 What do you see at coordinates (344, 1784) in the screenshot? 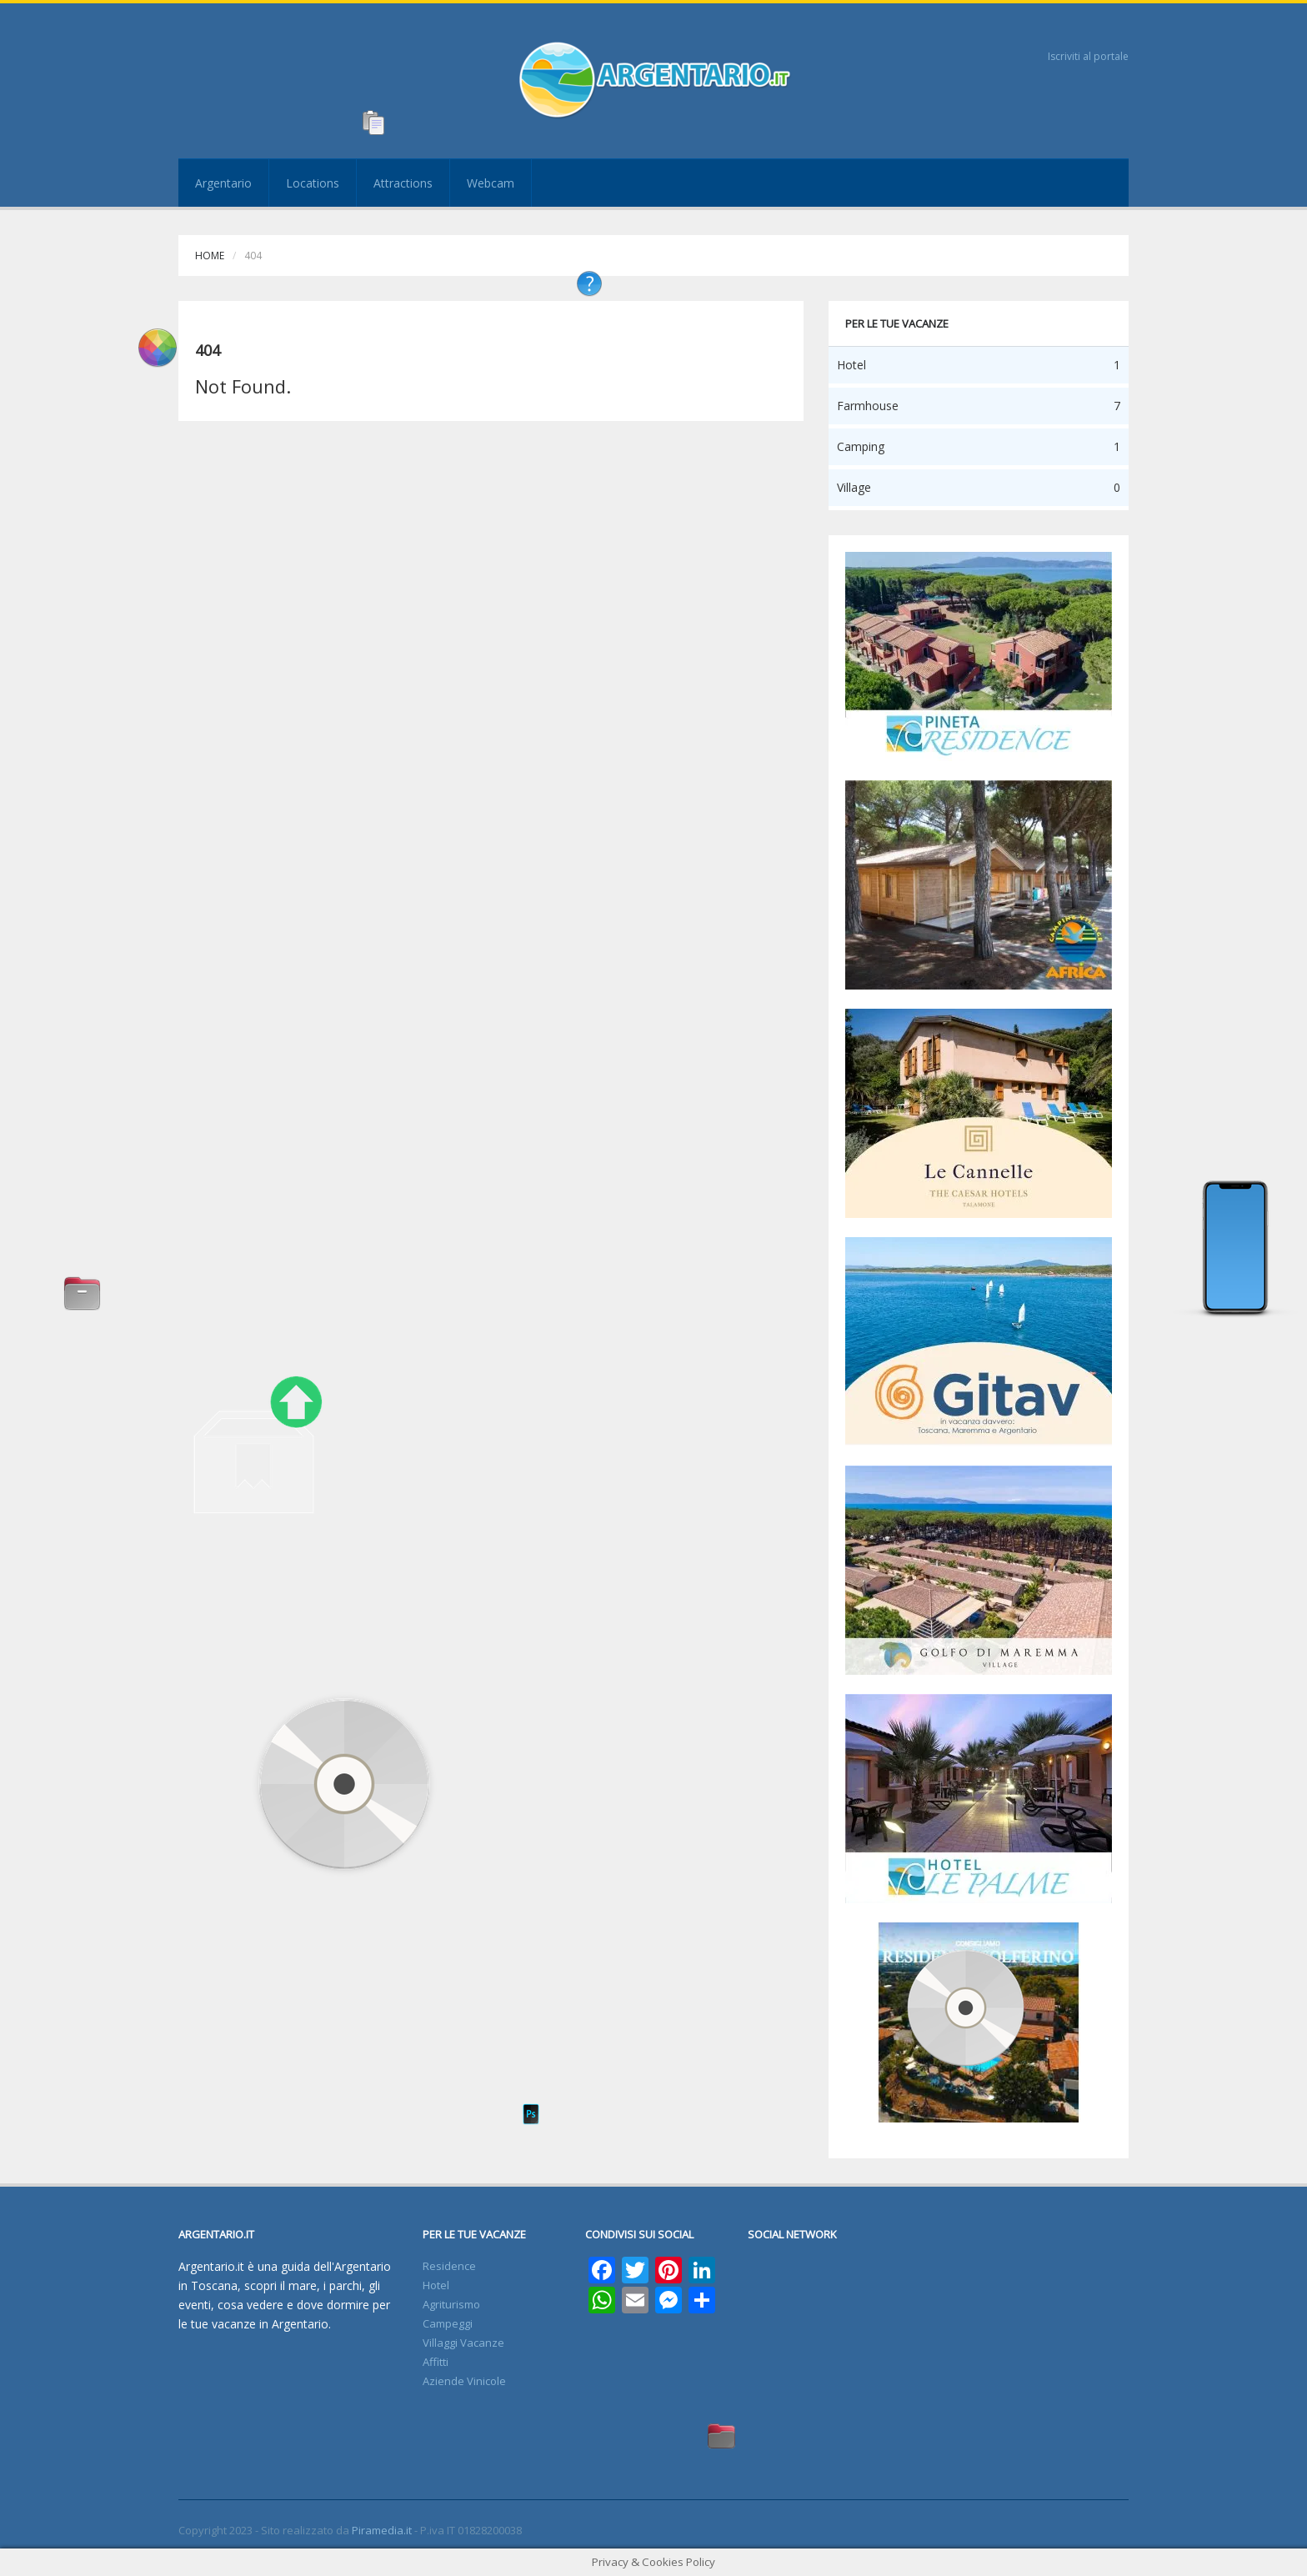
I see `indicates a rewritable CD drive or disc` at bounding box center [344, 1784].